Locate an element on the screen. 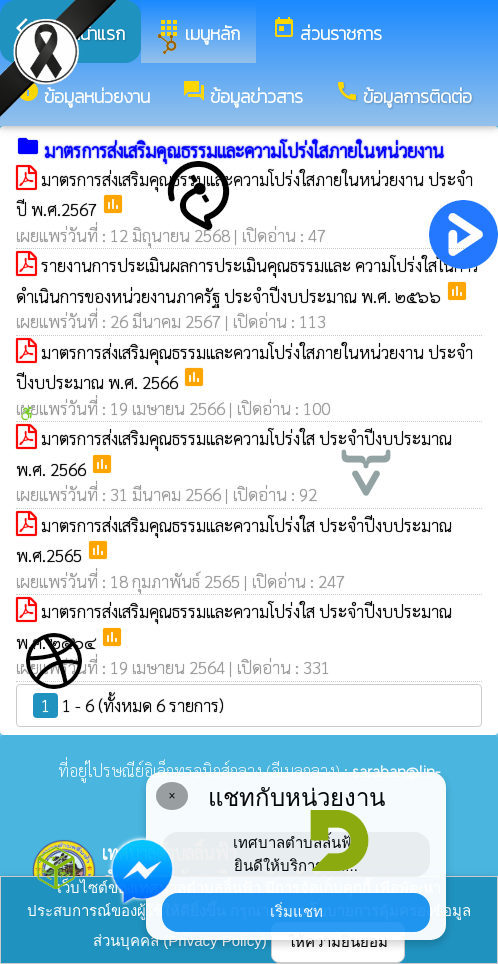  vaadin framework logo is located at coordinates (366, 474).